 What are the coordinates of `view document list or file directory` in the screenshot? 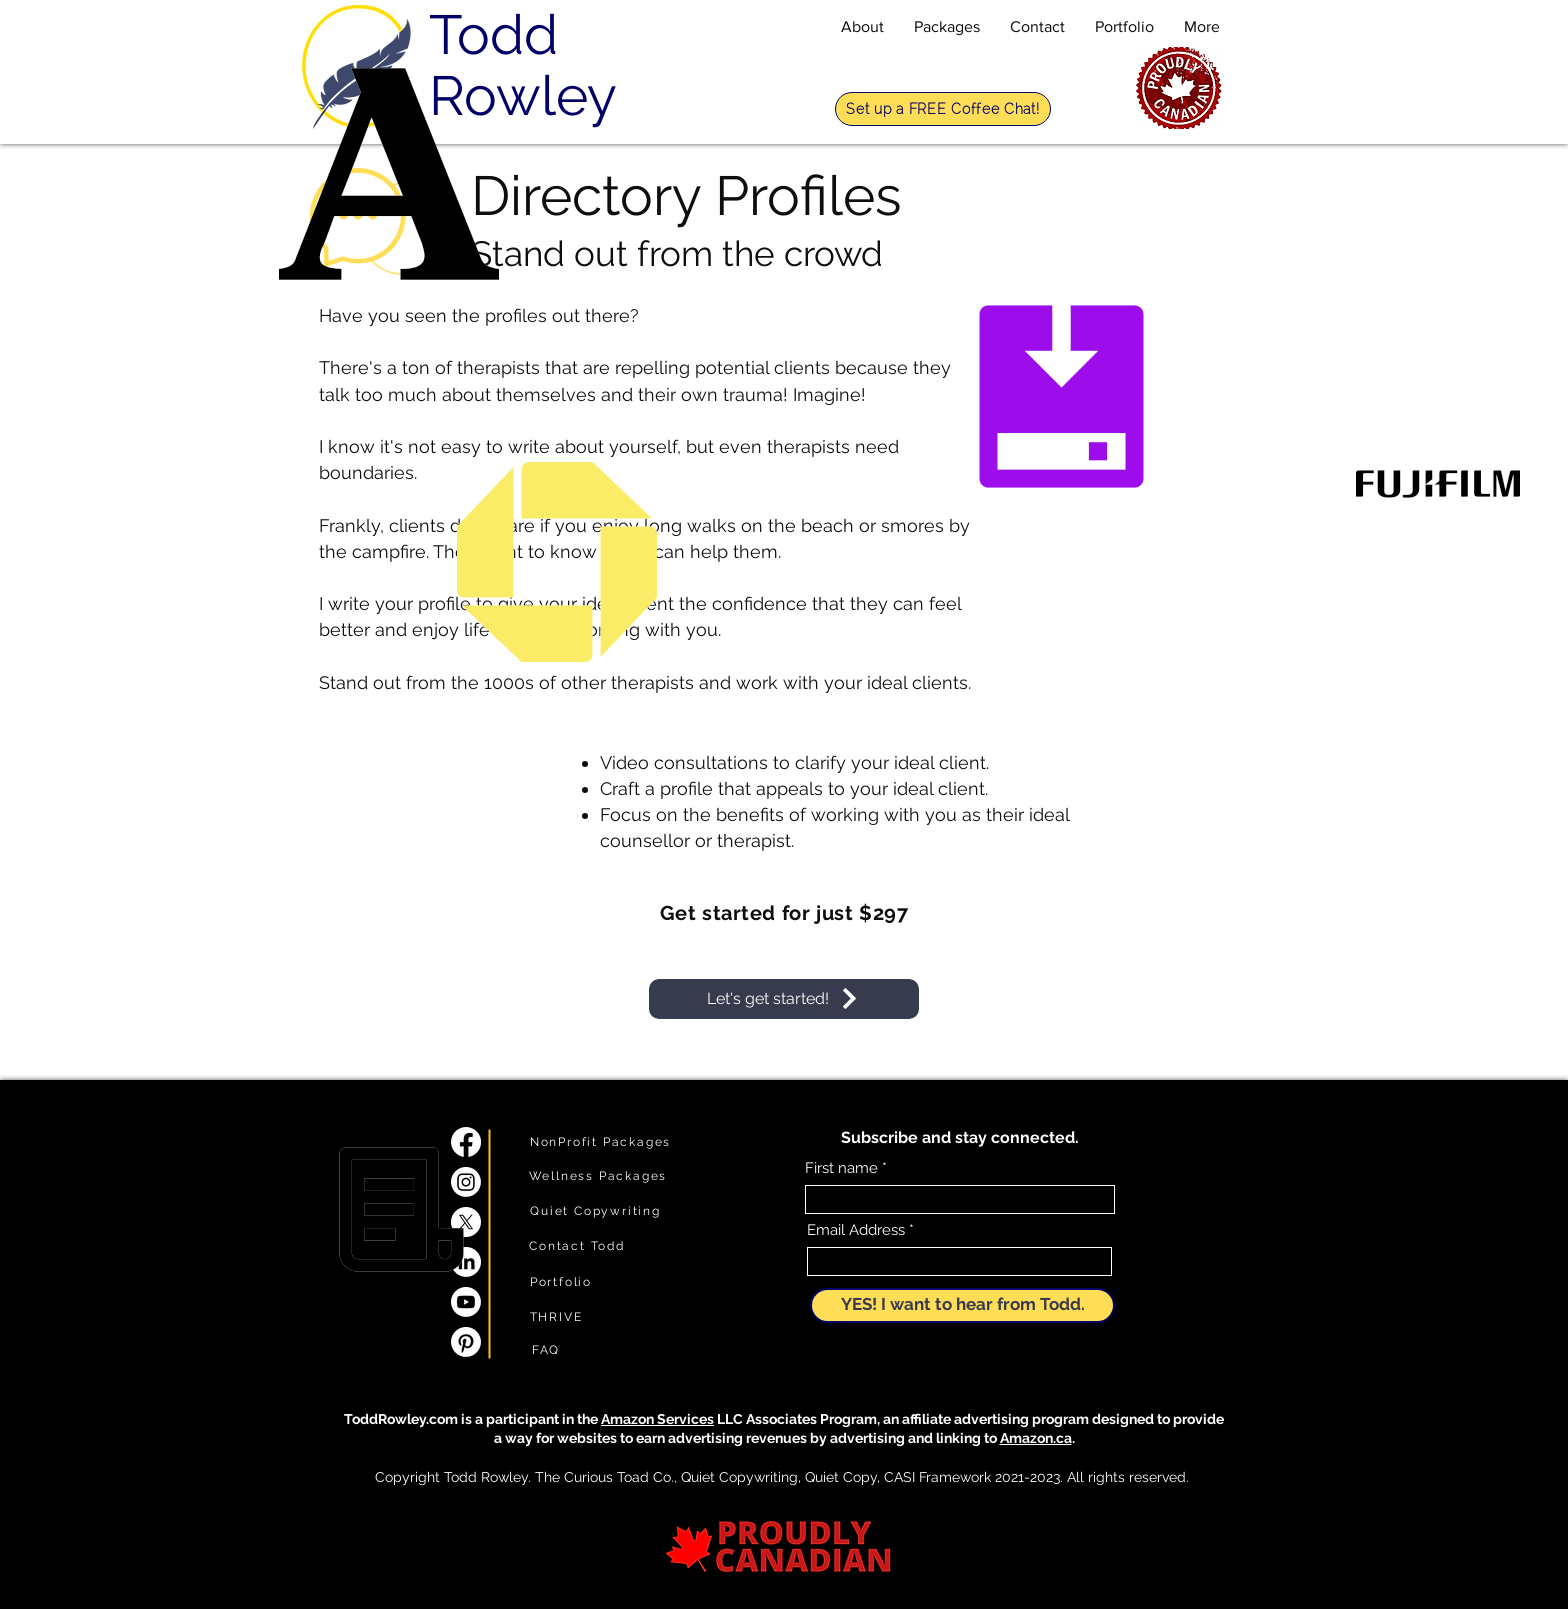 It's located at (401, 1209).